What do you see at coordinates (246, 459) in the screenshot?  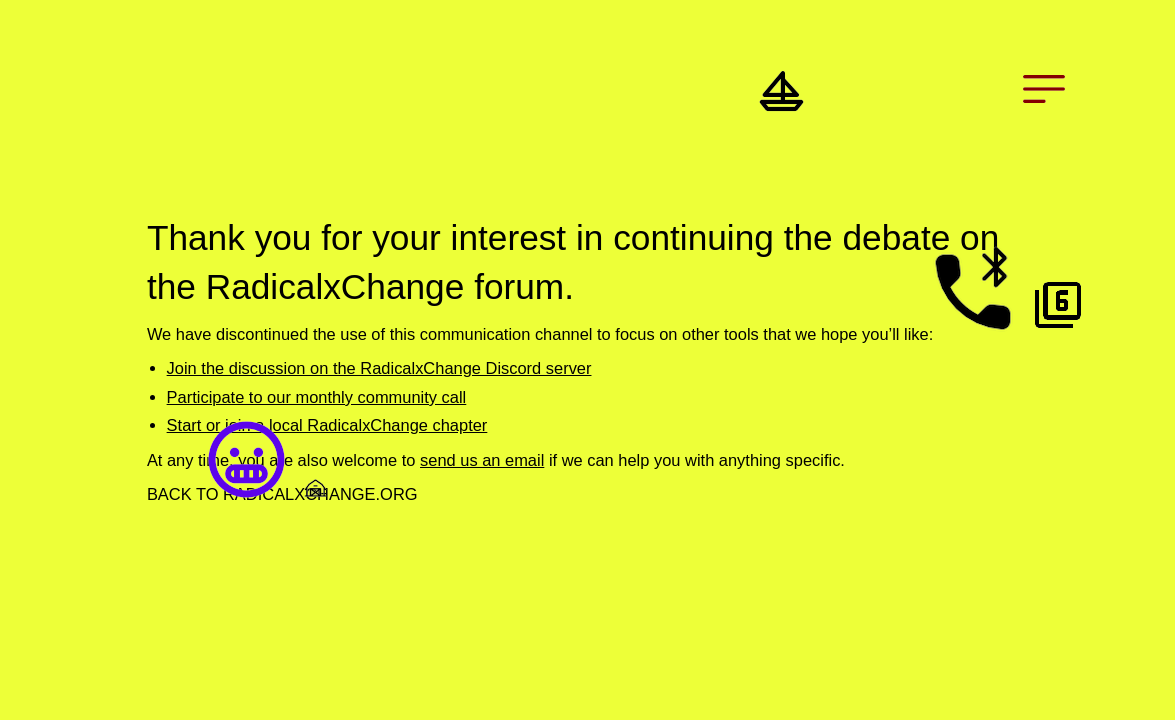 I see `indicates an awkward or uncomfortable situation` at bounding box center [246, 459].